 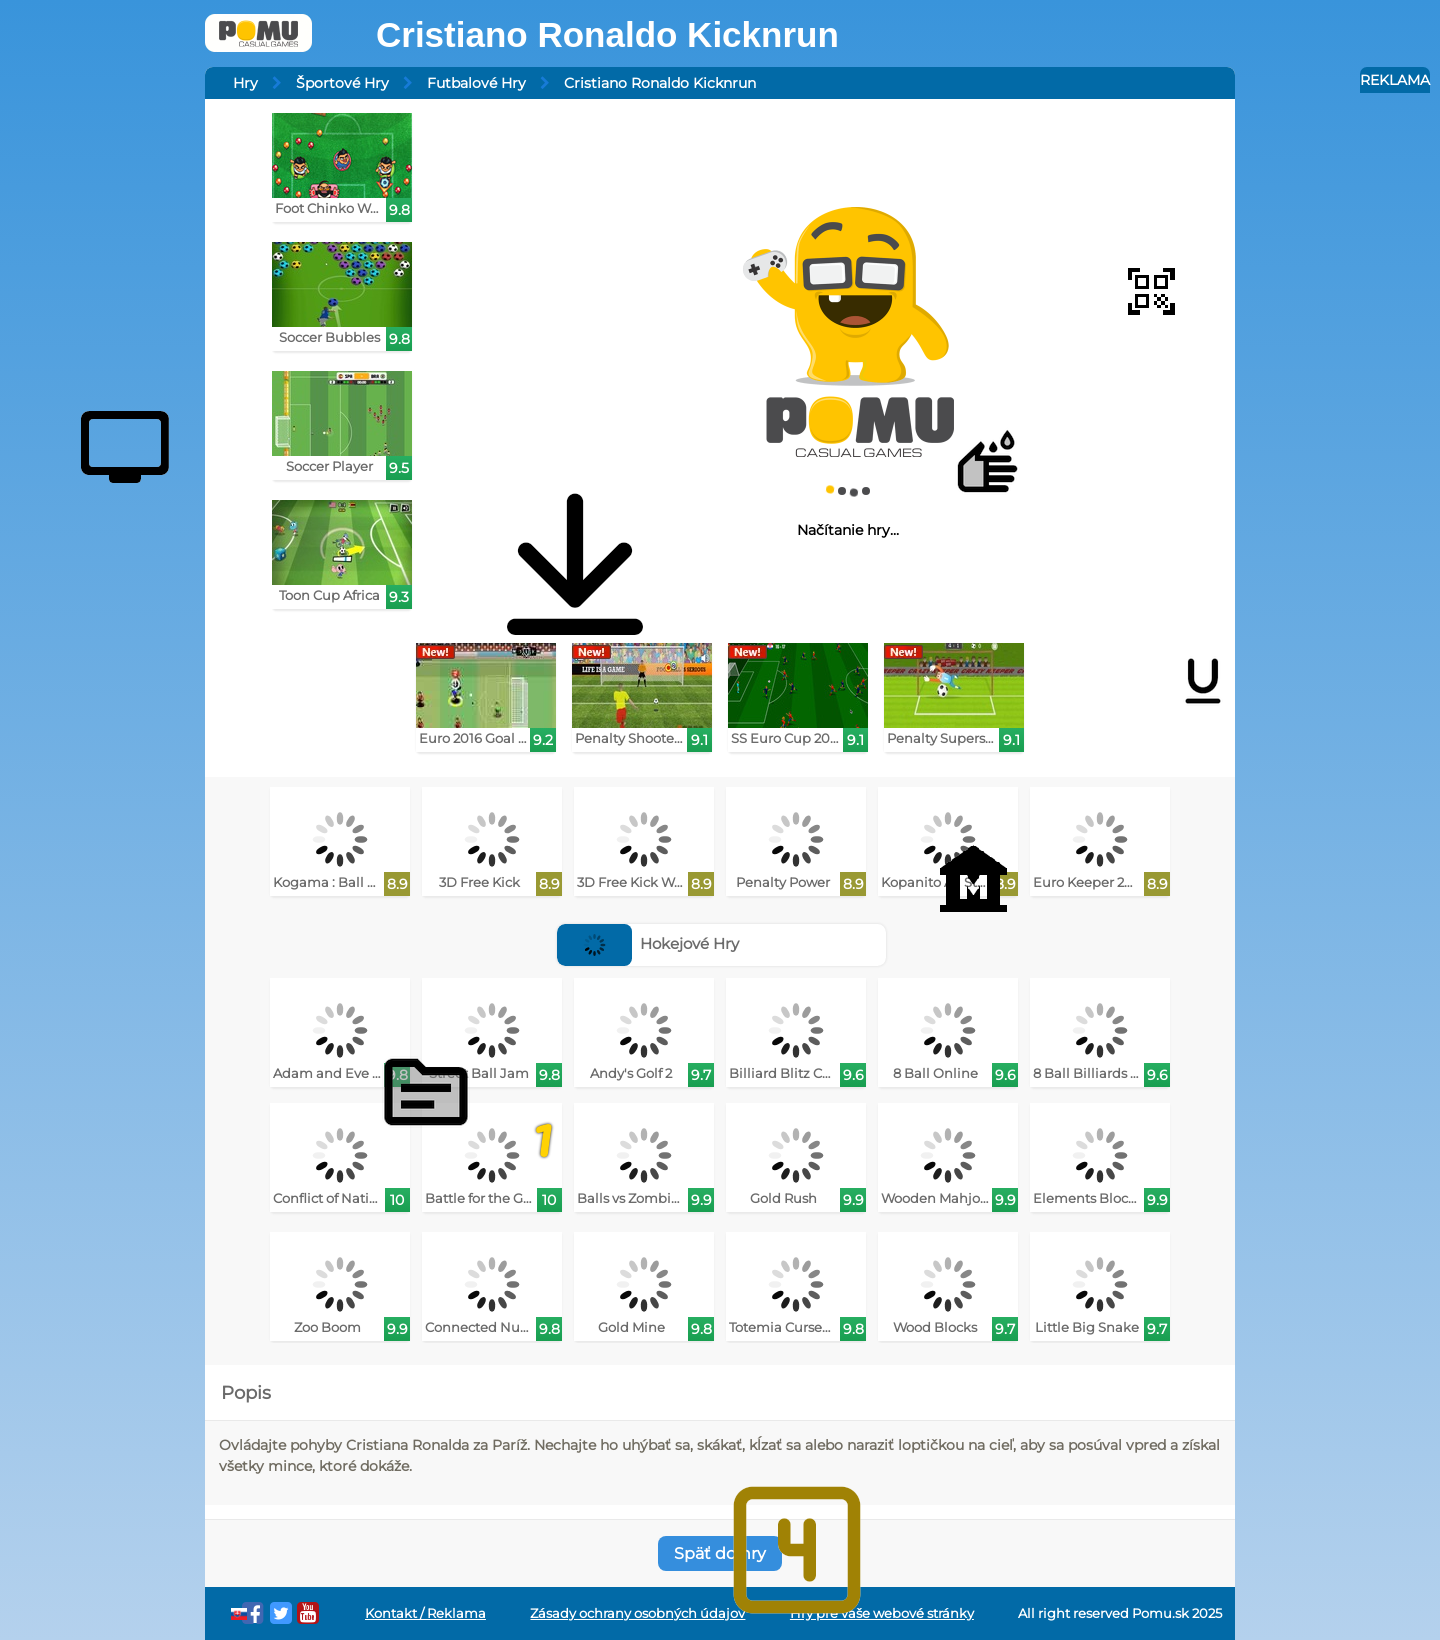 What do you see at coordinates (426, 1092) in the screenshot?
I see `access source files or documents` at bounding box center [426, 1092].